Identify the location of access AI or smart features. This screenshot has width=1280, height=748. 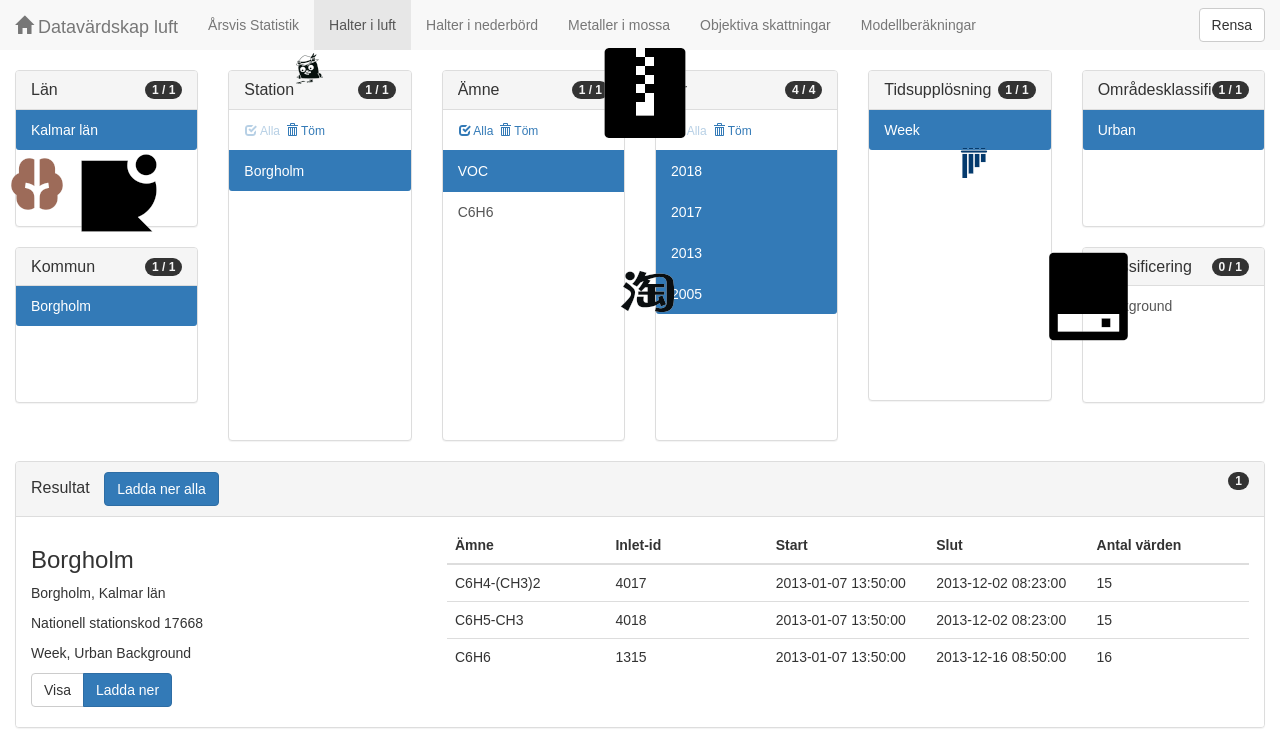
(37, 184).